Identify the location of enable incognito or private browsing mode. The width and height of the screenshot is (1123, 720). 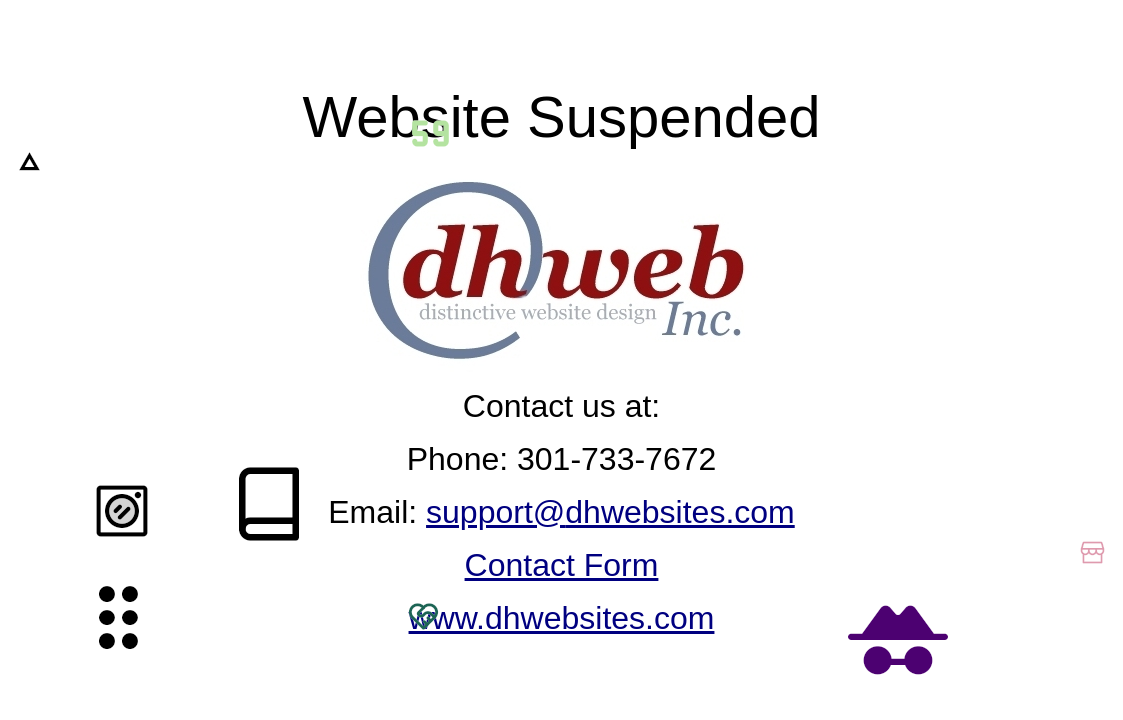
(898, 640).